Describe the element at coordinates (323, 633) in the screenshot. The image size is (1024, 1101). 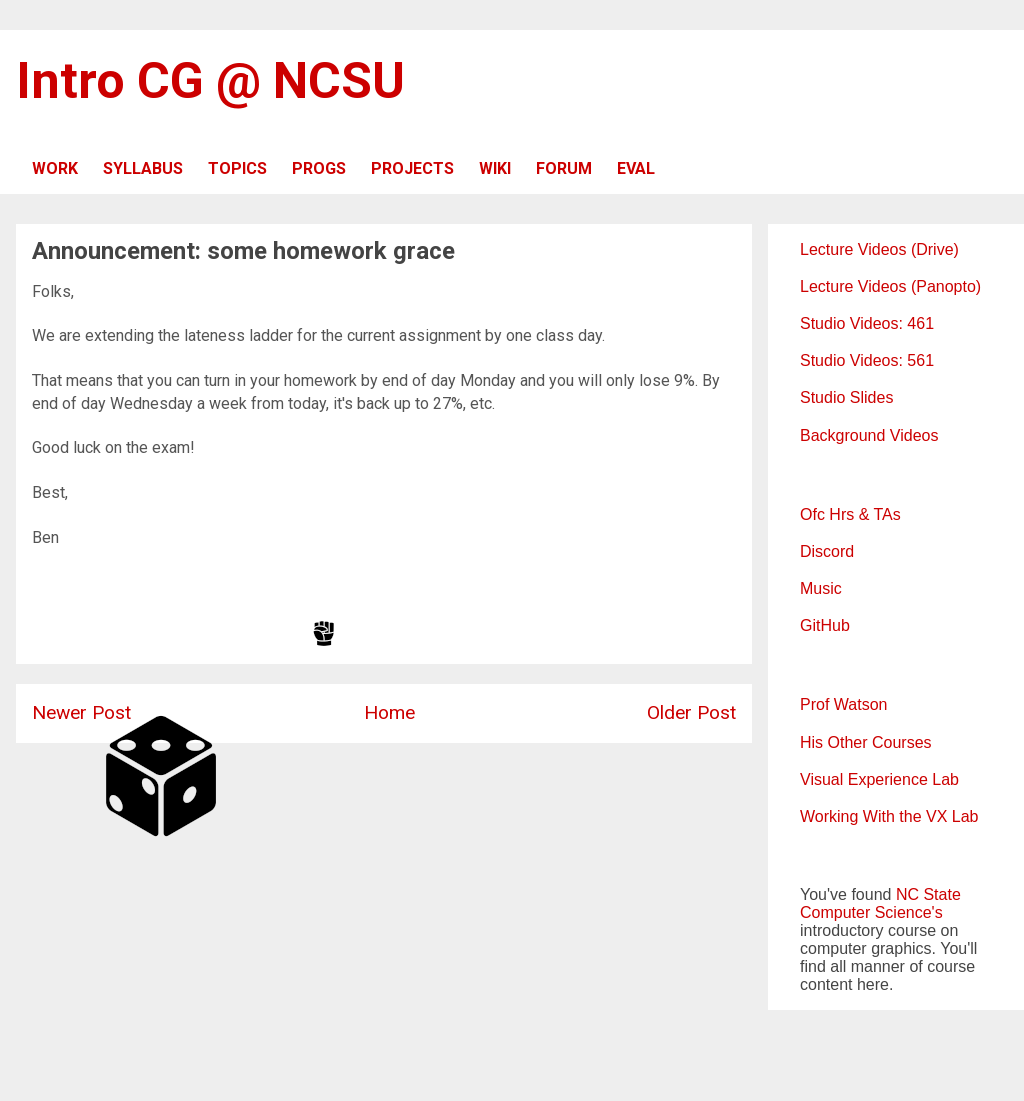
I see `indicates strength or power attribute in a game` at that location.